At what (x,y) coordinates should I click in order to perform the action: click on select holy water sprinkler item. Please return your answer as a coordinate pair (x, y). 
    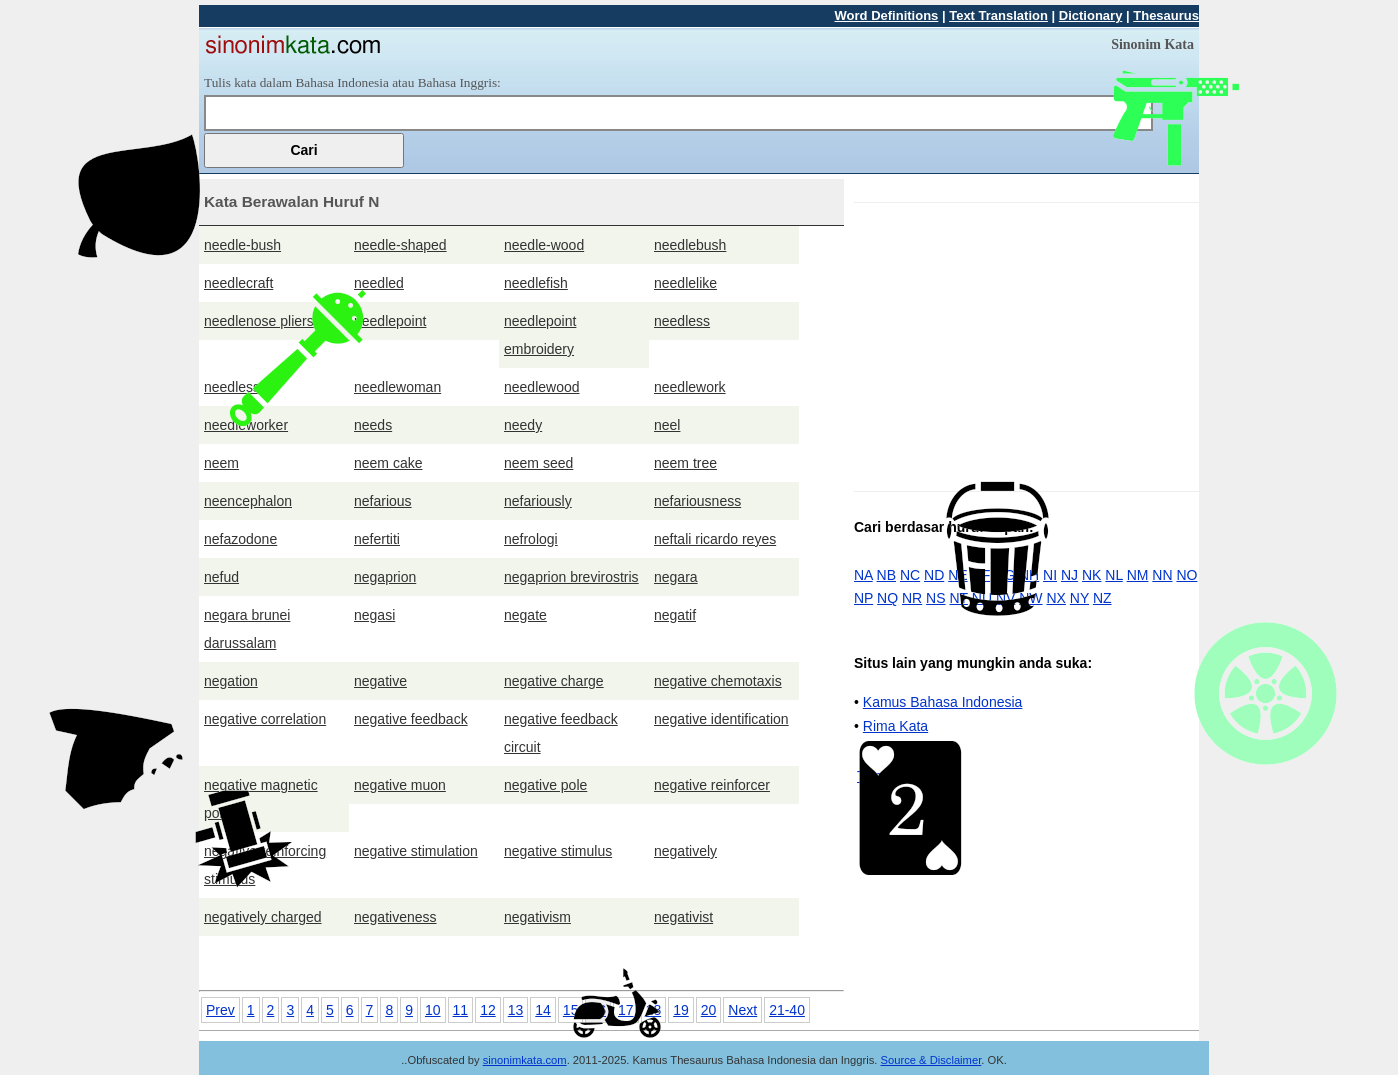
    Looking at the image, I should click on (298, 358).